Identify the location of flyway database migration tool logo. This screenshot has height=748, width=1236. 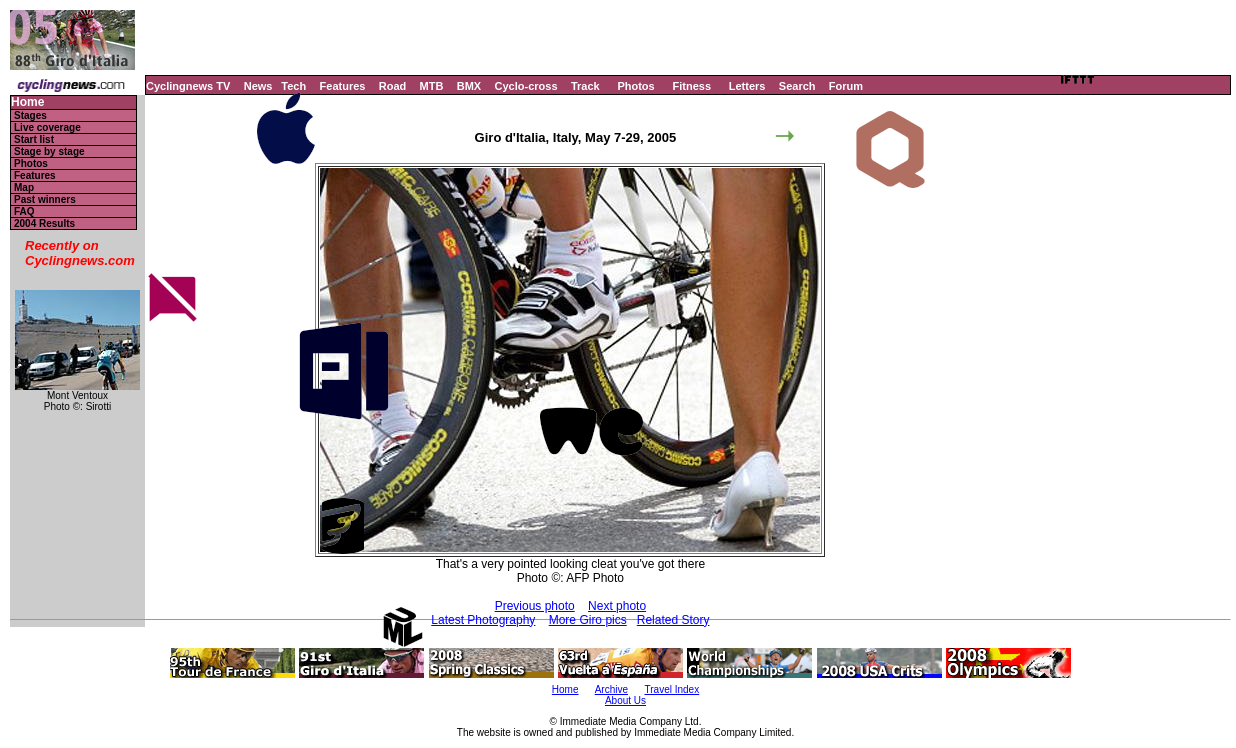
(343, 526).